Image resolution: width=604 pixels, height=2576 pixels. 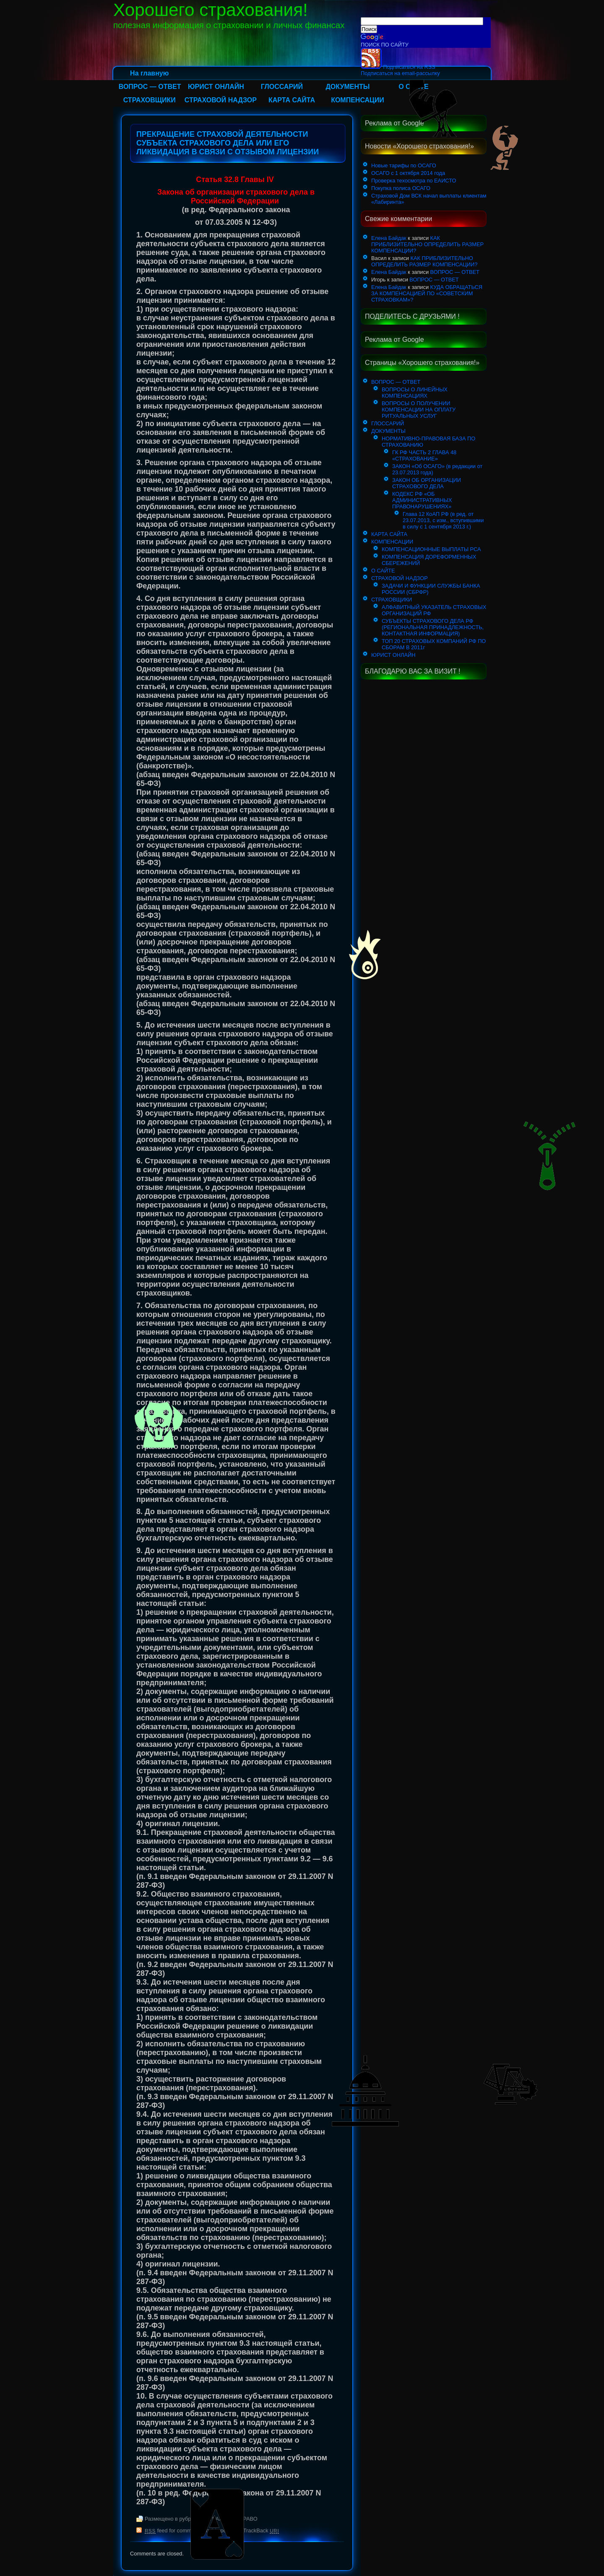 I want to click on compress or zip files together, so click(x=547, y=1156).